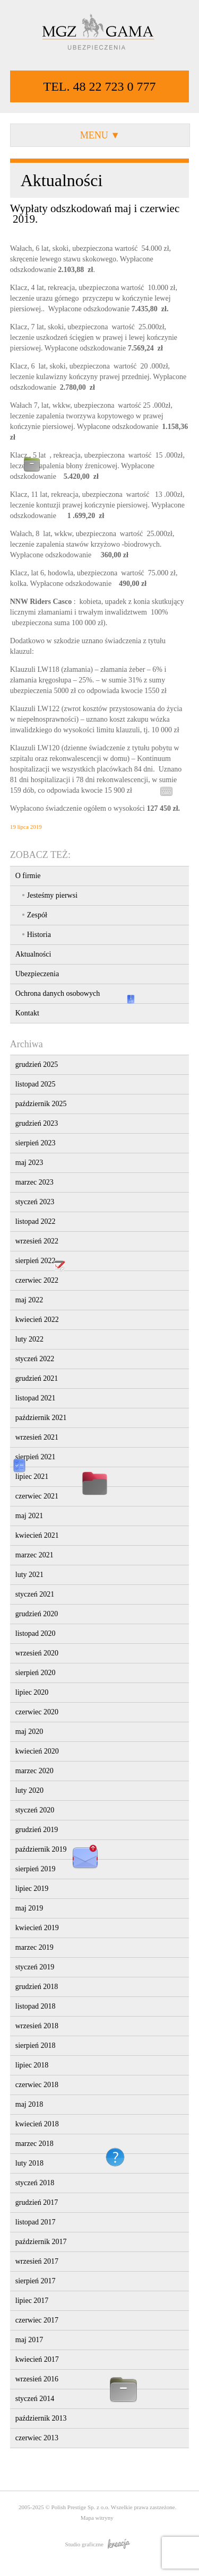 The width and height of the screenshot is (199, 2576). I want to click on open keyboard settings, so click(166, 791).